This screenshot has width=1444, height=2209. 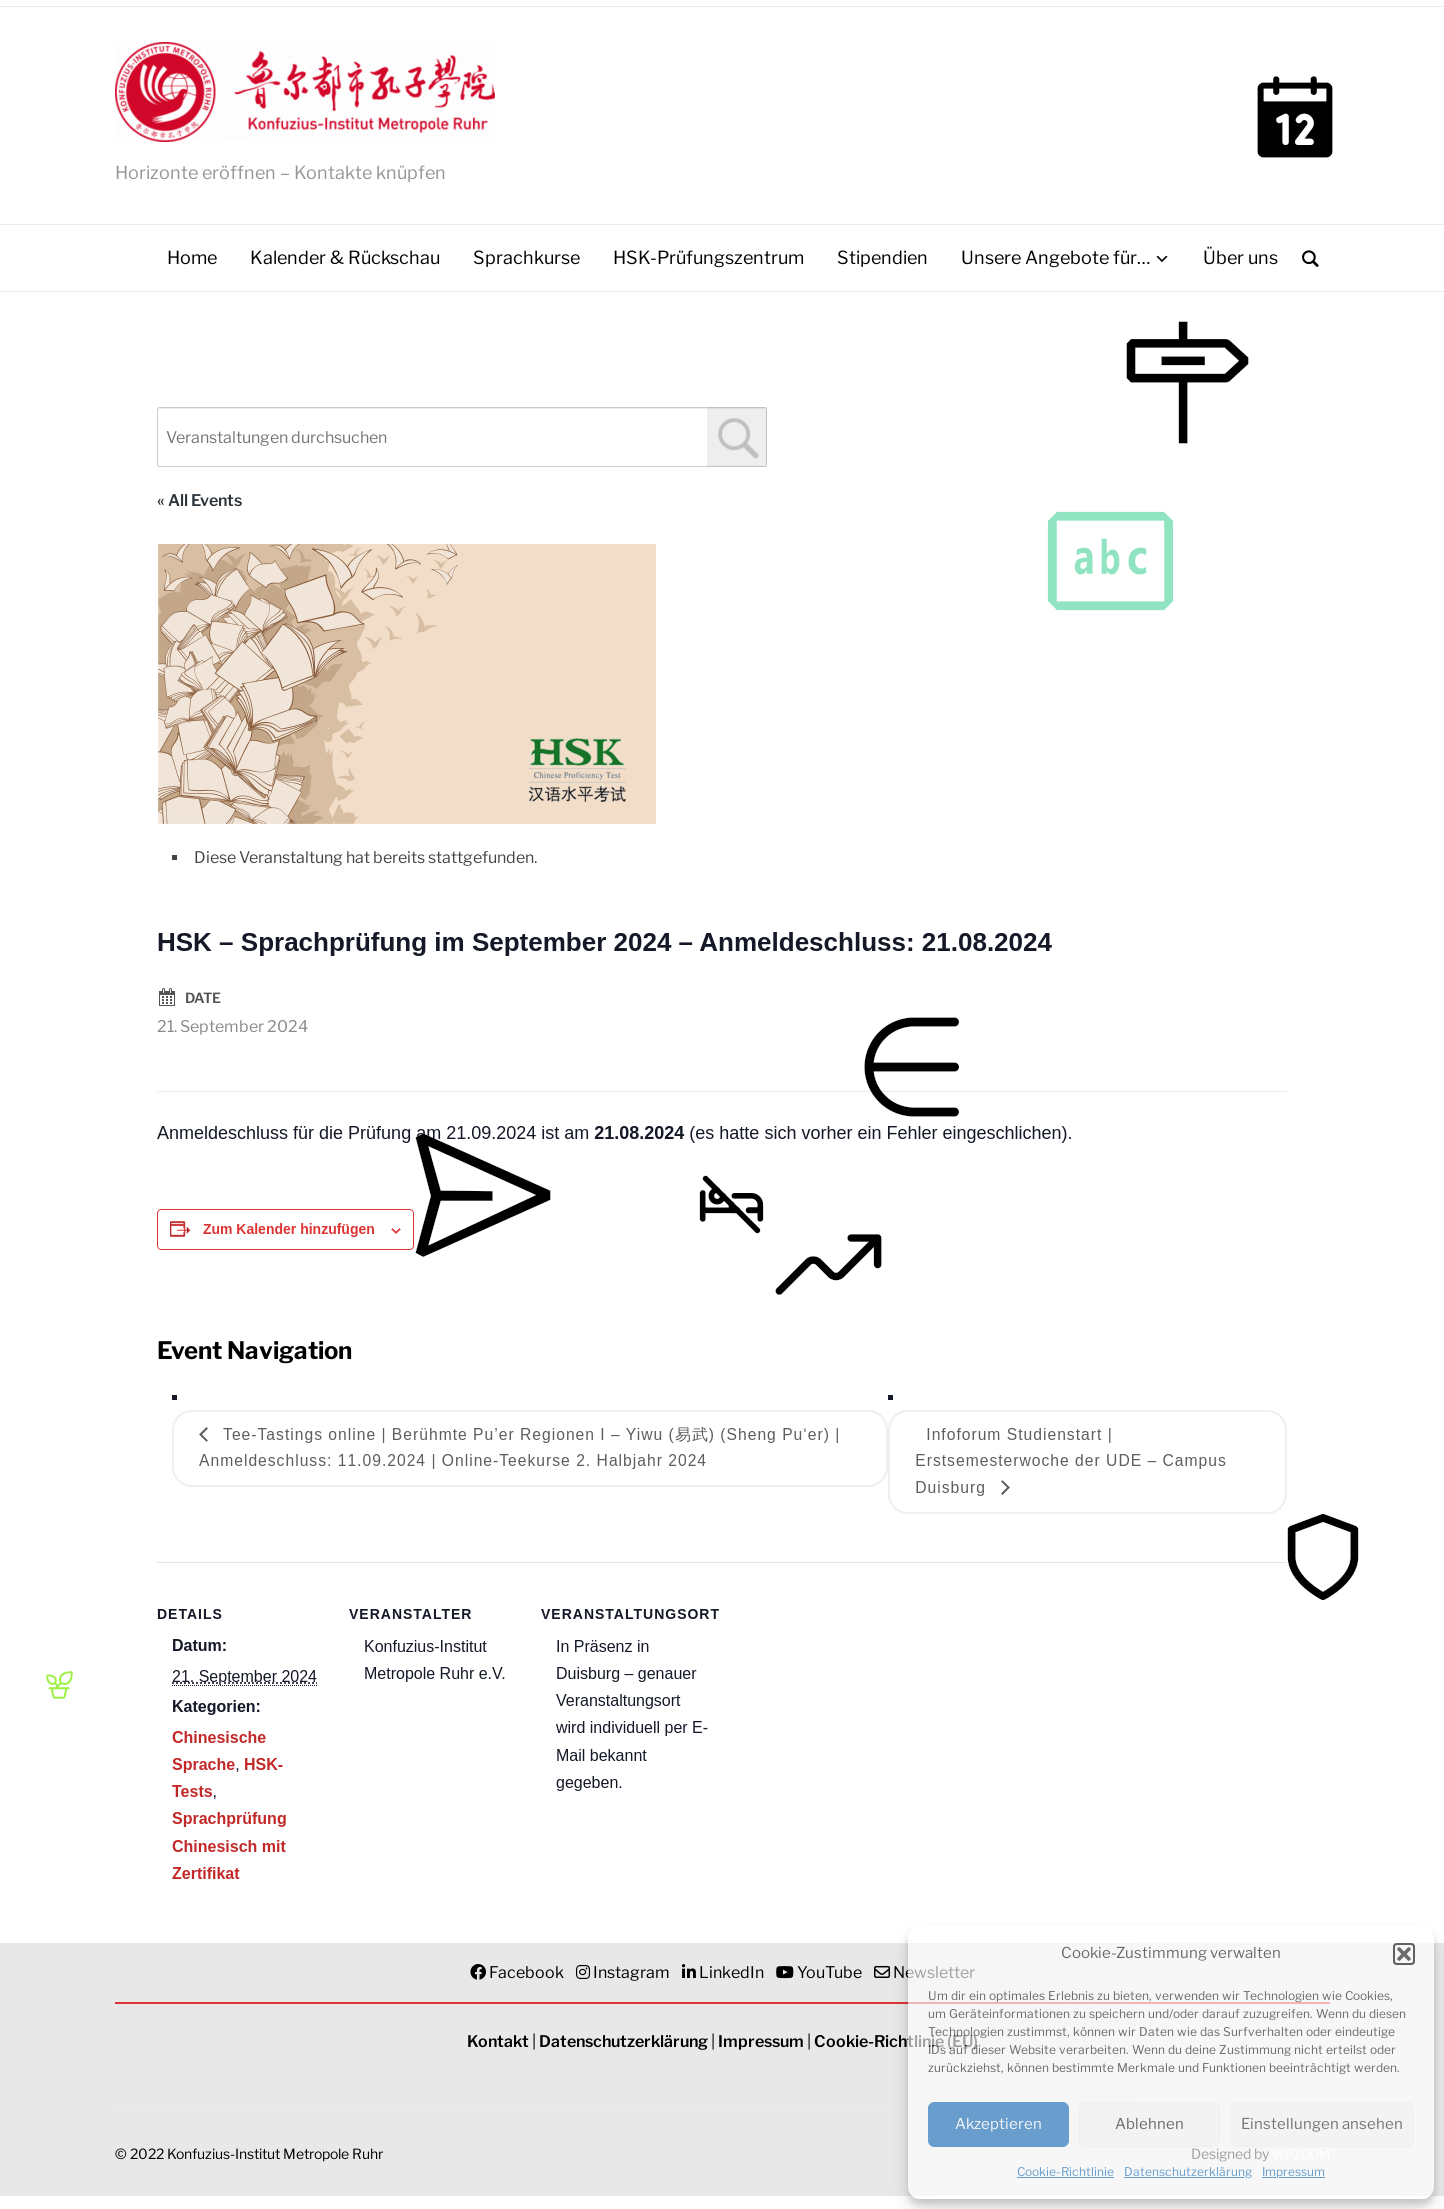 I want to click on view project milestones, so click(x=1187, y=382).